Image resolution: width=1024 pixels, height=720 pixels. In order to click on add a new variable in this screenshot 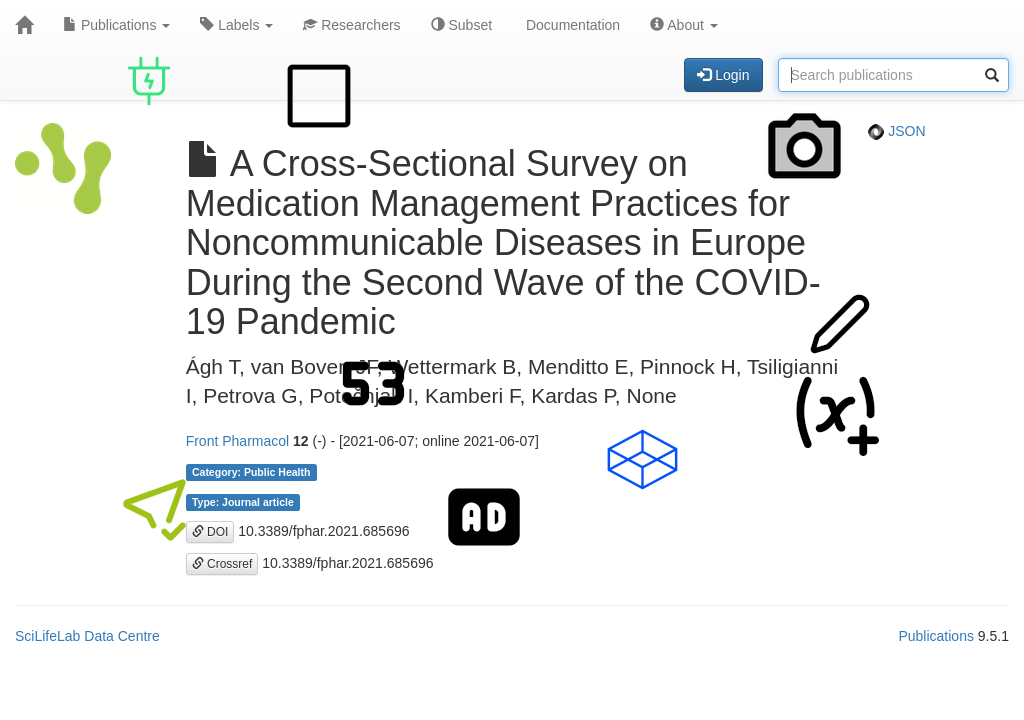, I will do `click(835, 412)`.